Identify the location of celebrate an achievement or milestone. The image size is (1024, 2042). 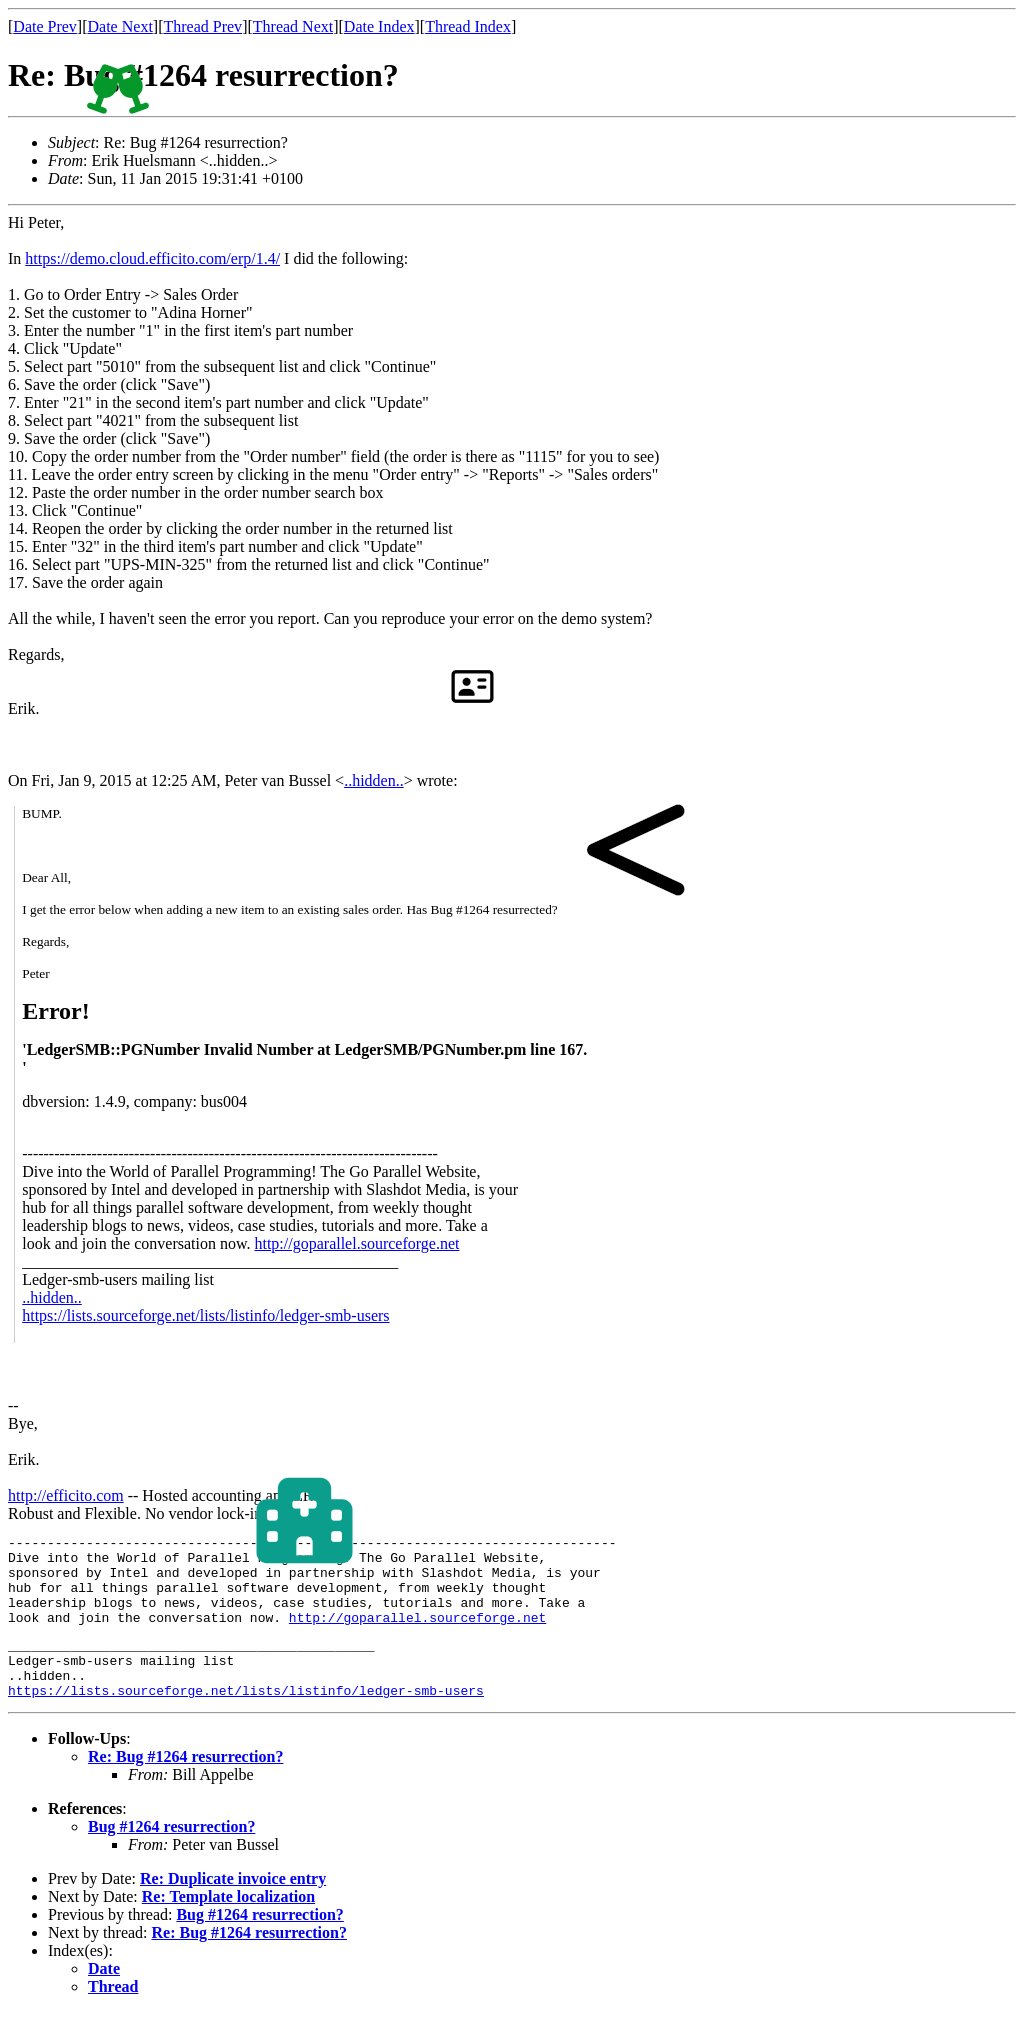
(118, 89).